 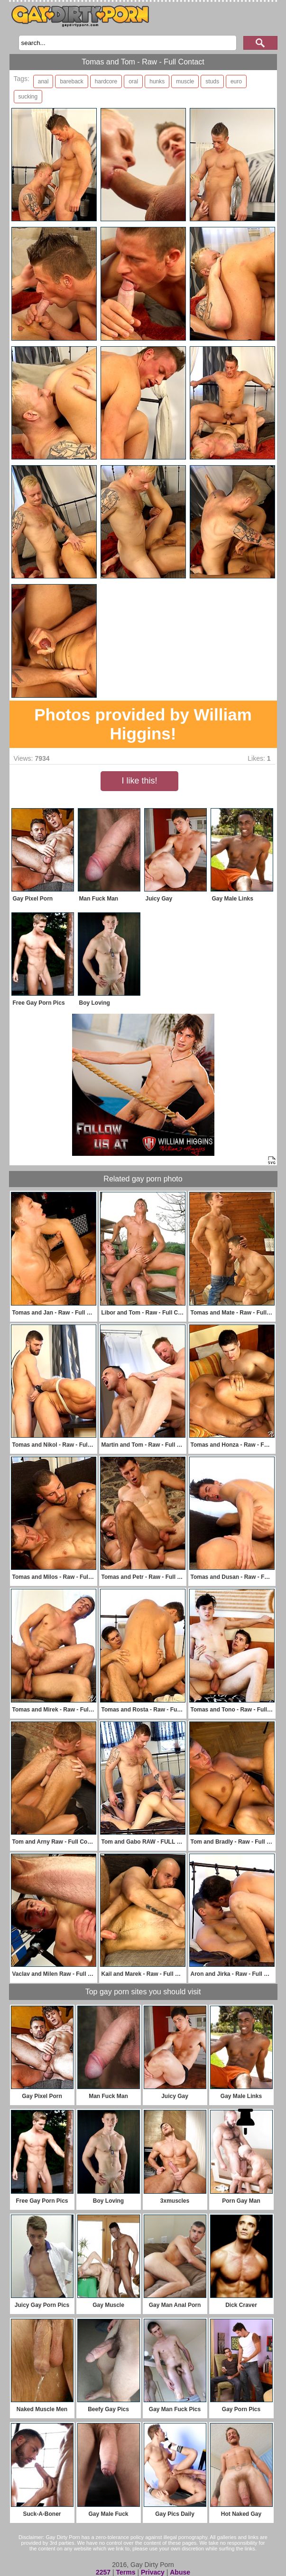 I want to click on pin an item to keep it visible, so click(x=245, y=2121).